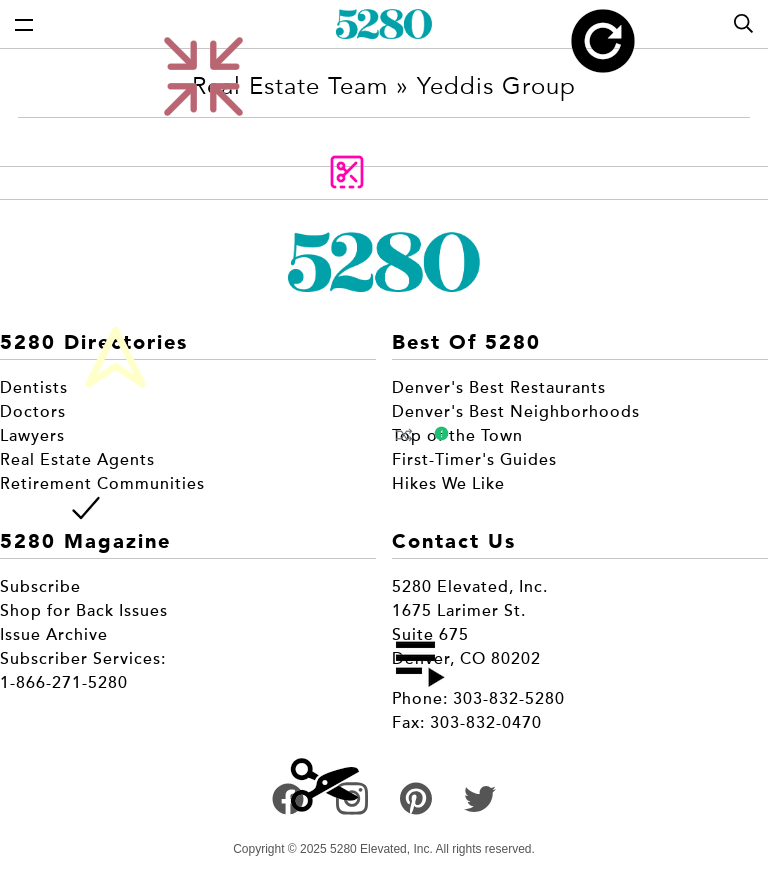 This screenshot has width=768, height=872. I want to click on refresh or reload content, so click(603, 41).